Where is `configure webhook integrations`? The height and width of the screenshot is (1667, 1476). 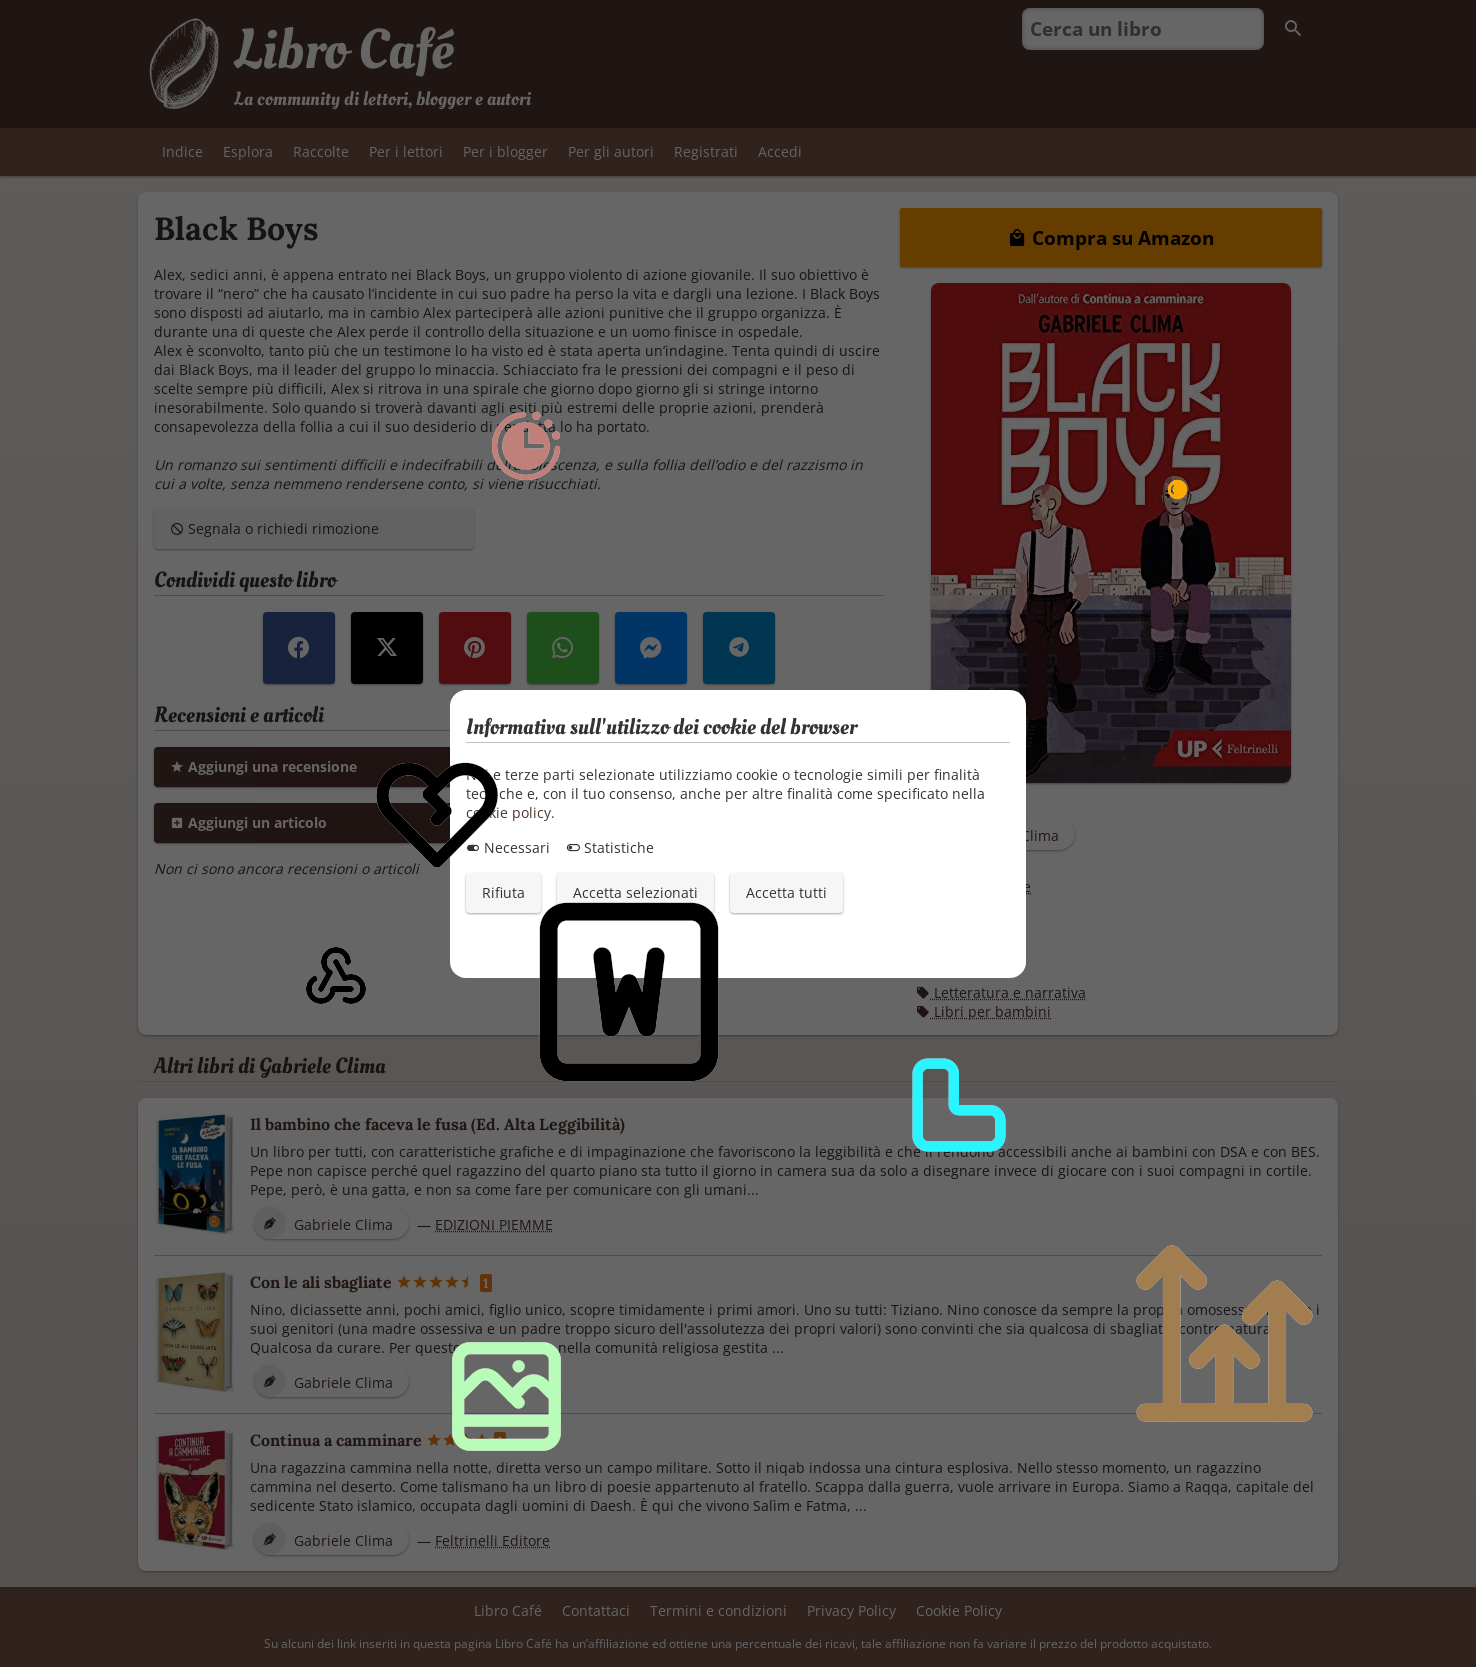 configure webhook integrations is located at coordinates (336, 974).